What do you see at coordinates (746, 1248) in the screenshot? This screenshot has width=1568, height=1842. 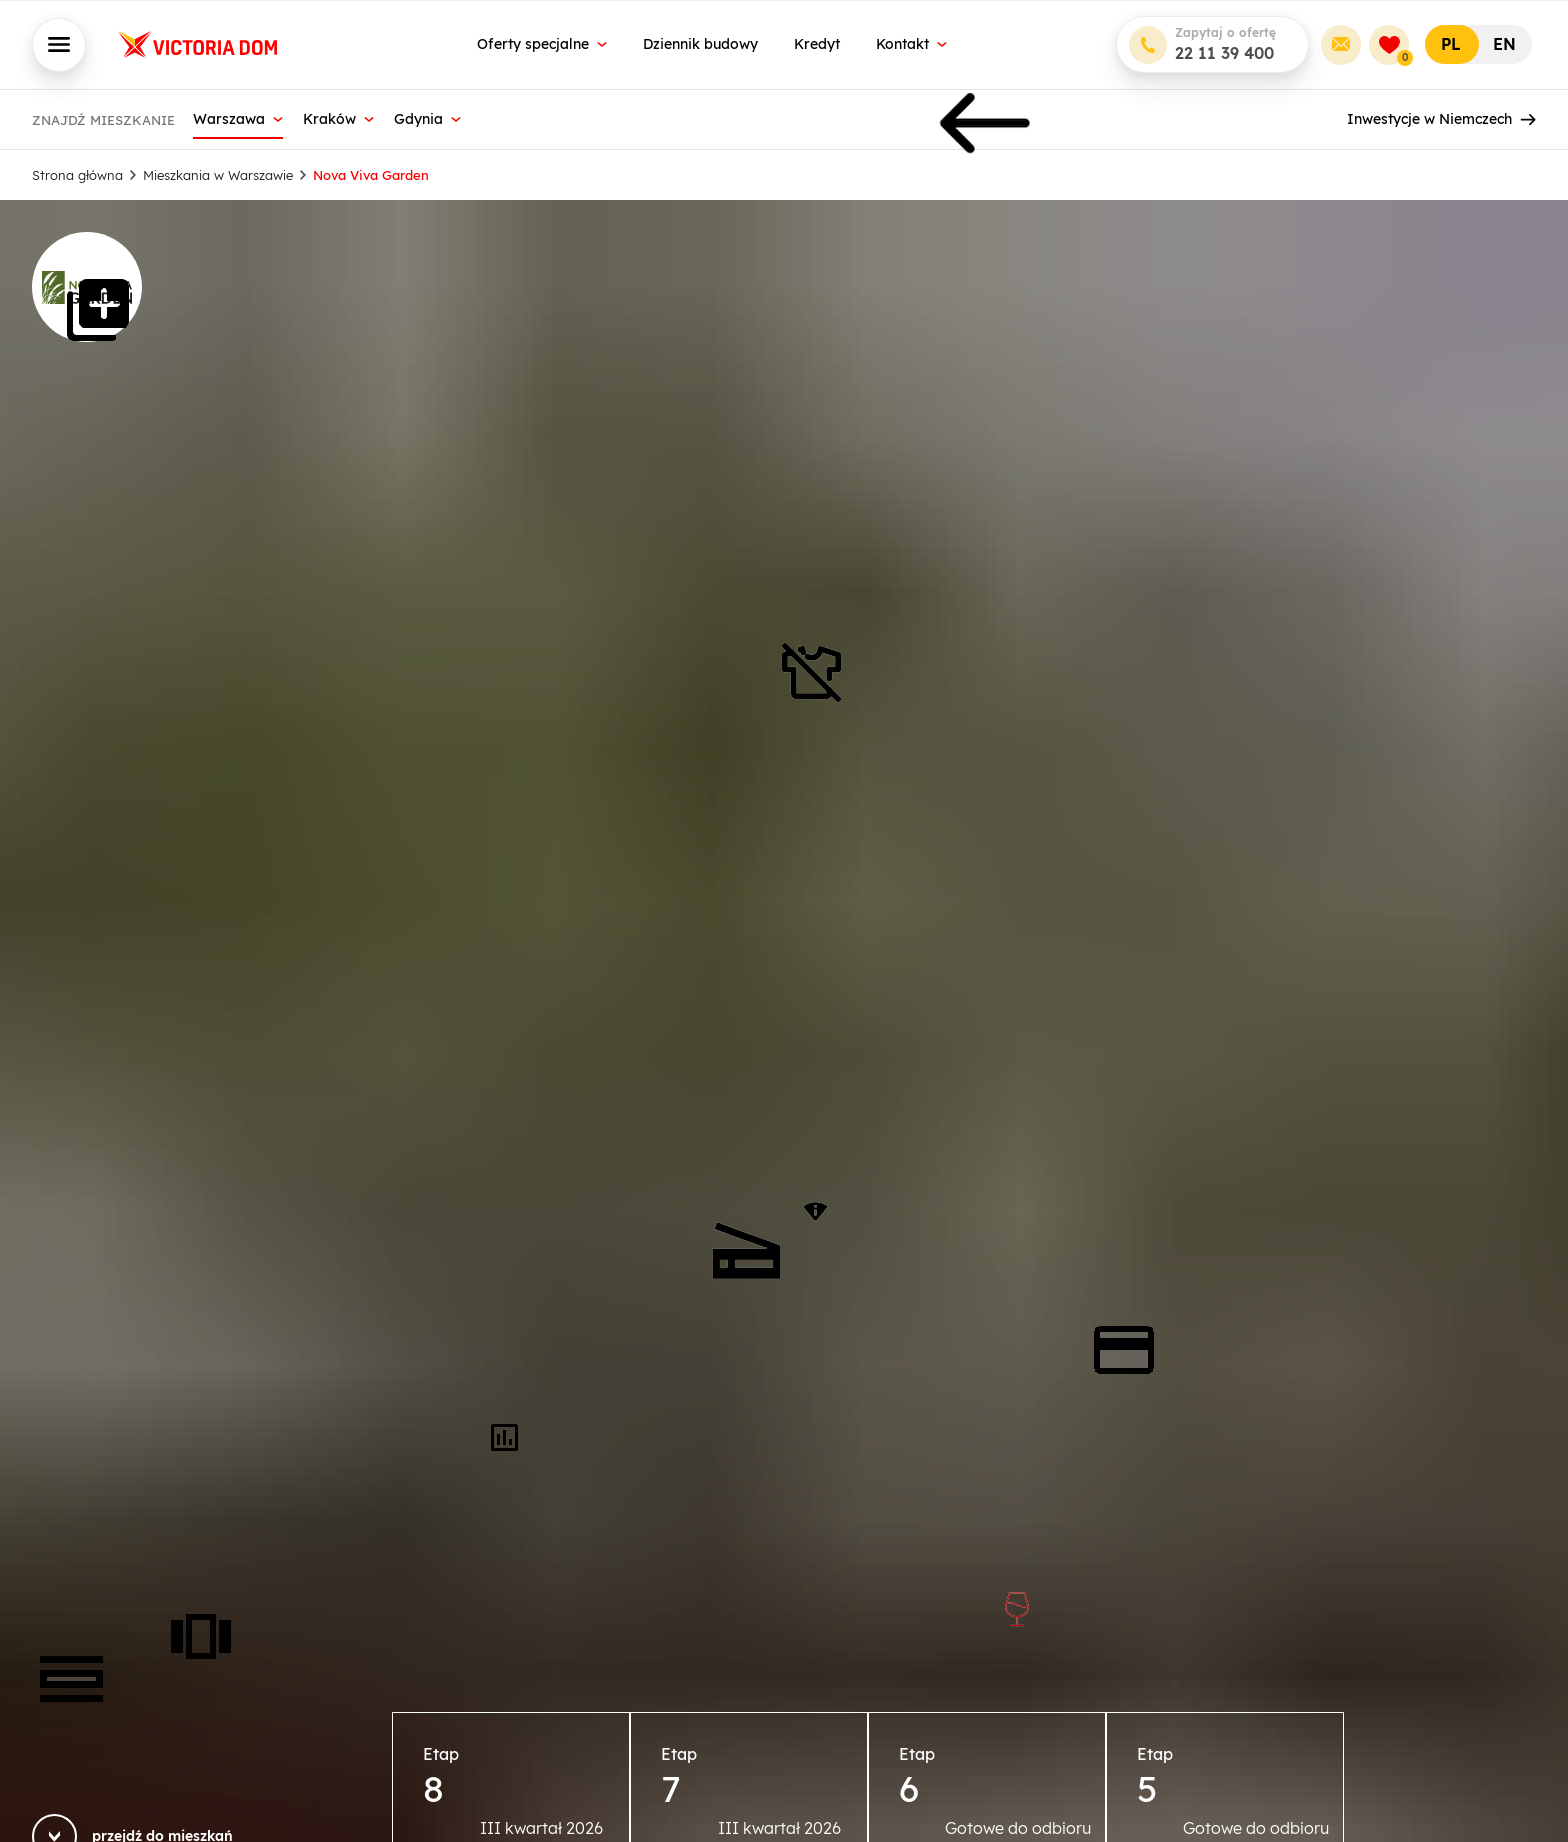 I see `scan a document or image` at bounding box center [746, 1248].